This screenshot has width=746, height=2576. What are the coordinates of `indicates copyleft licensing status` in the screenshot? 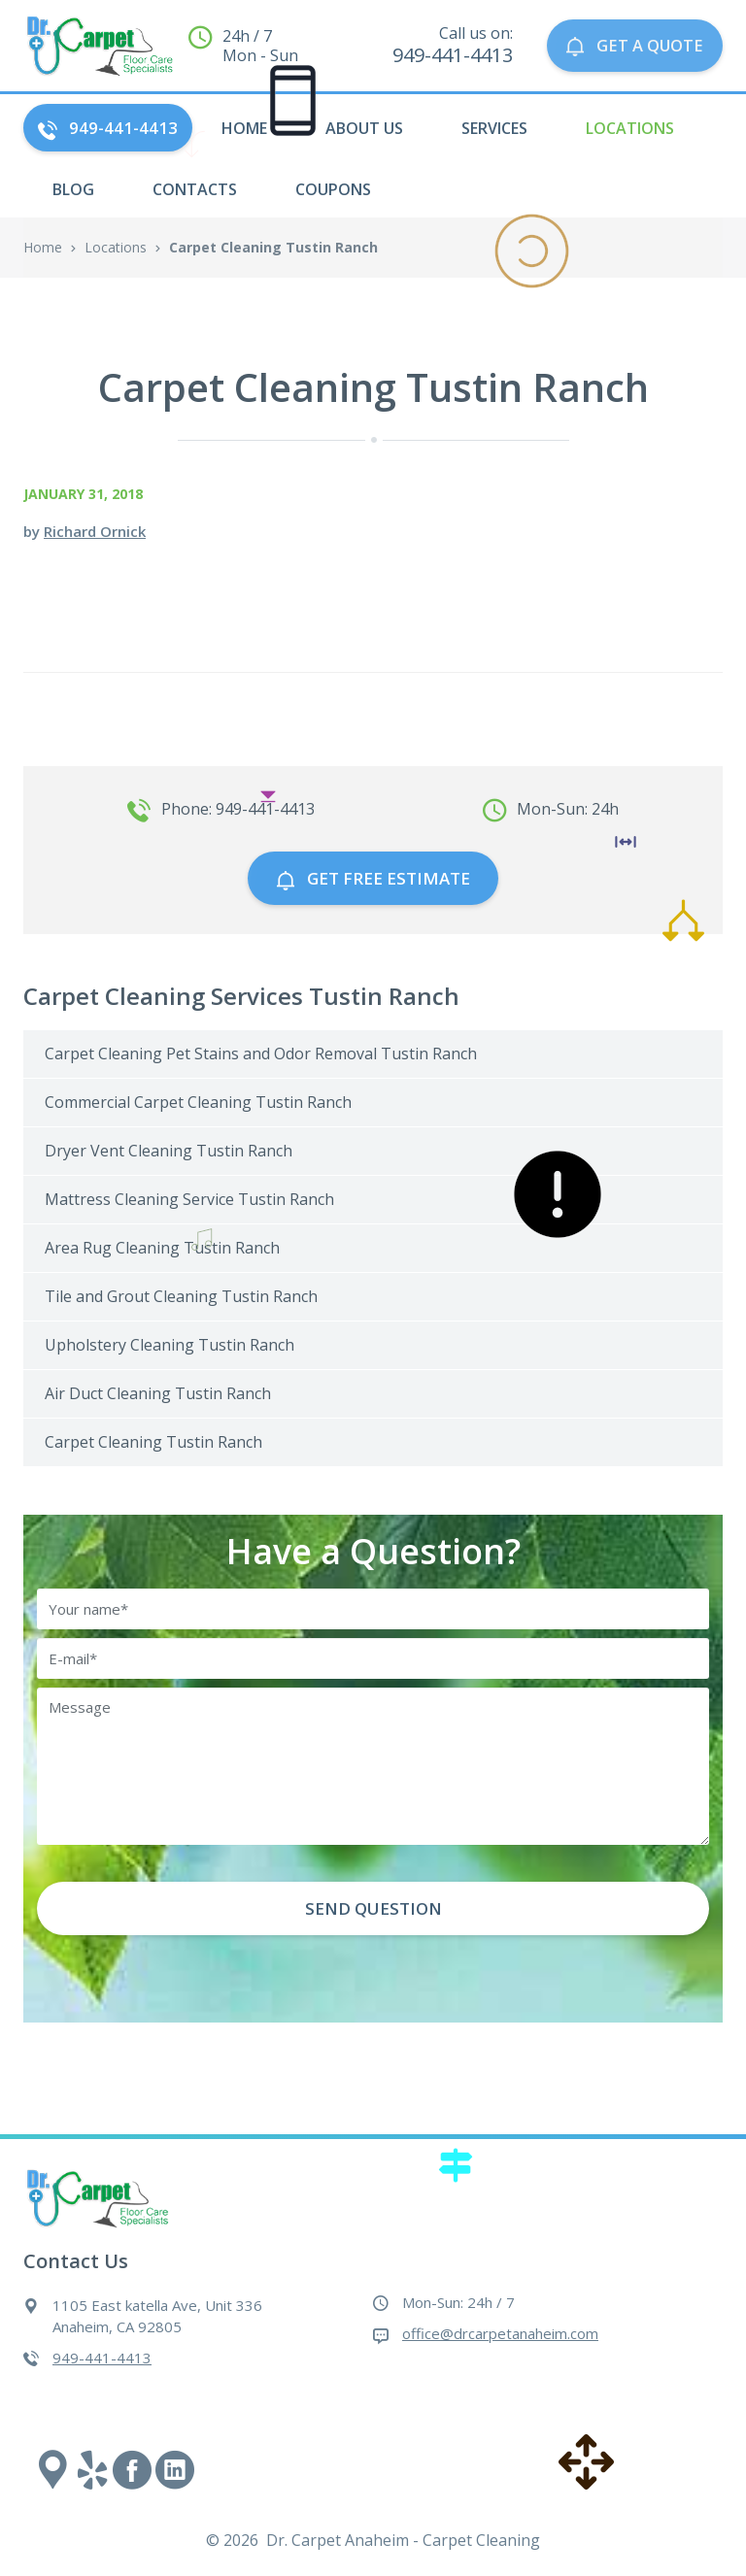 It's located at (531, 251).